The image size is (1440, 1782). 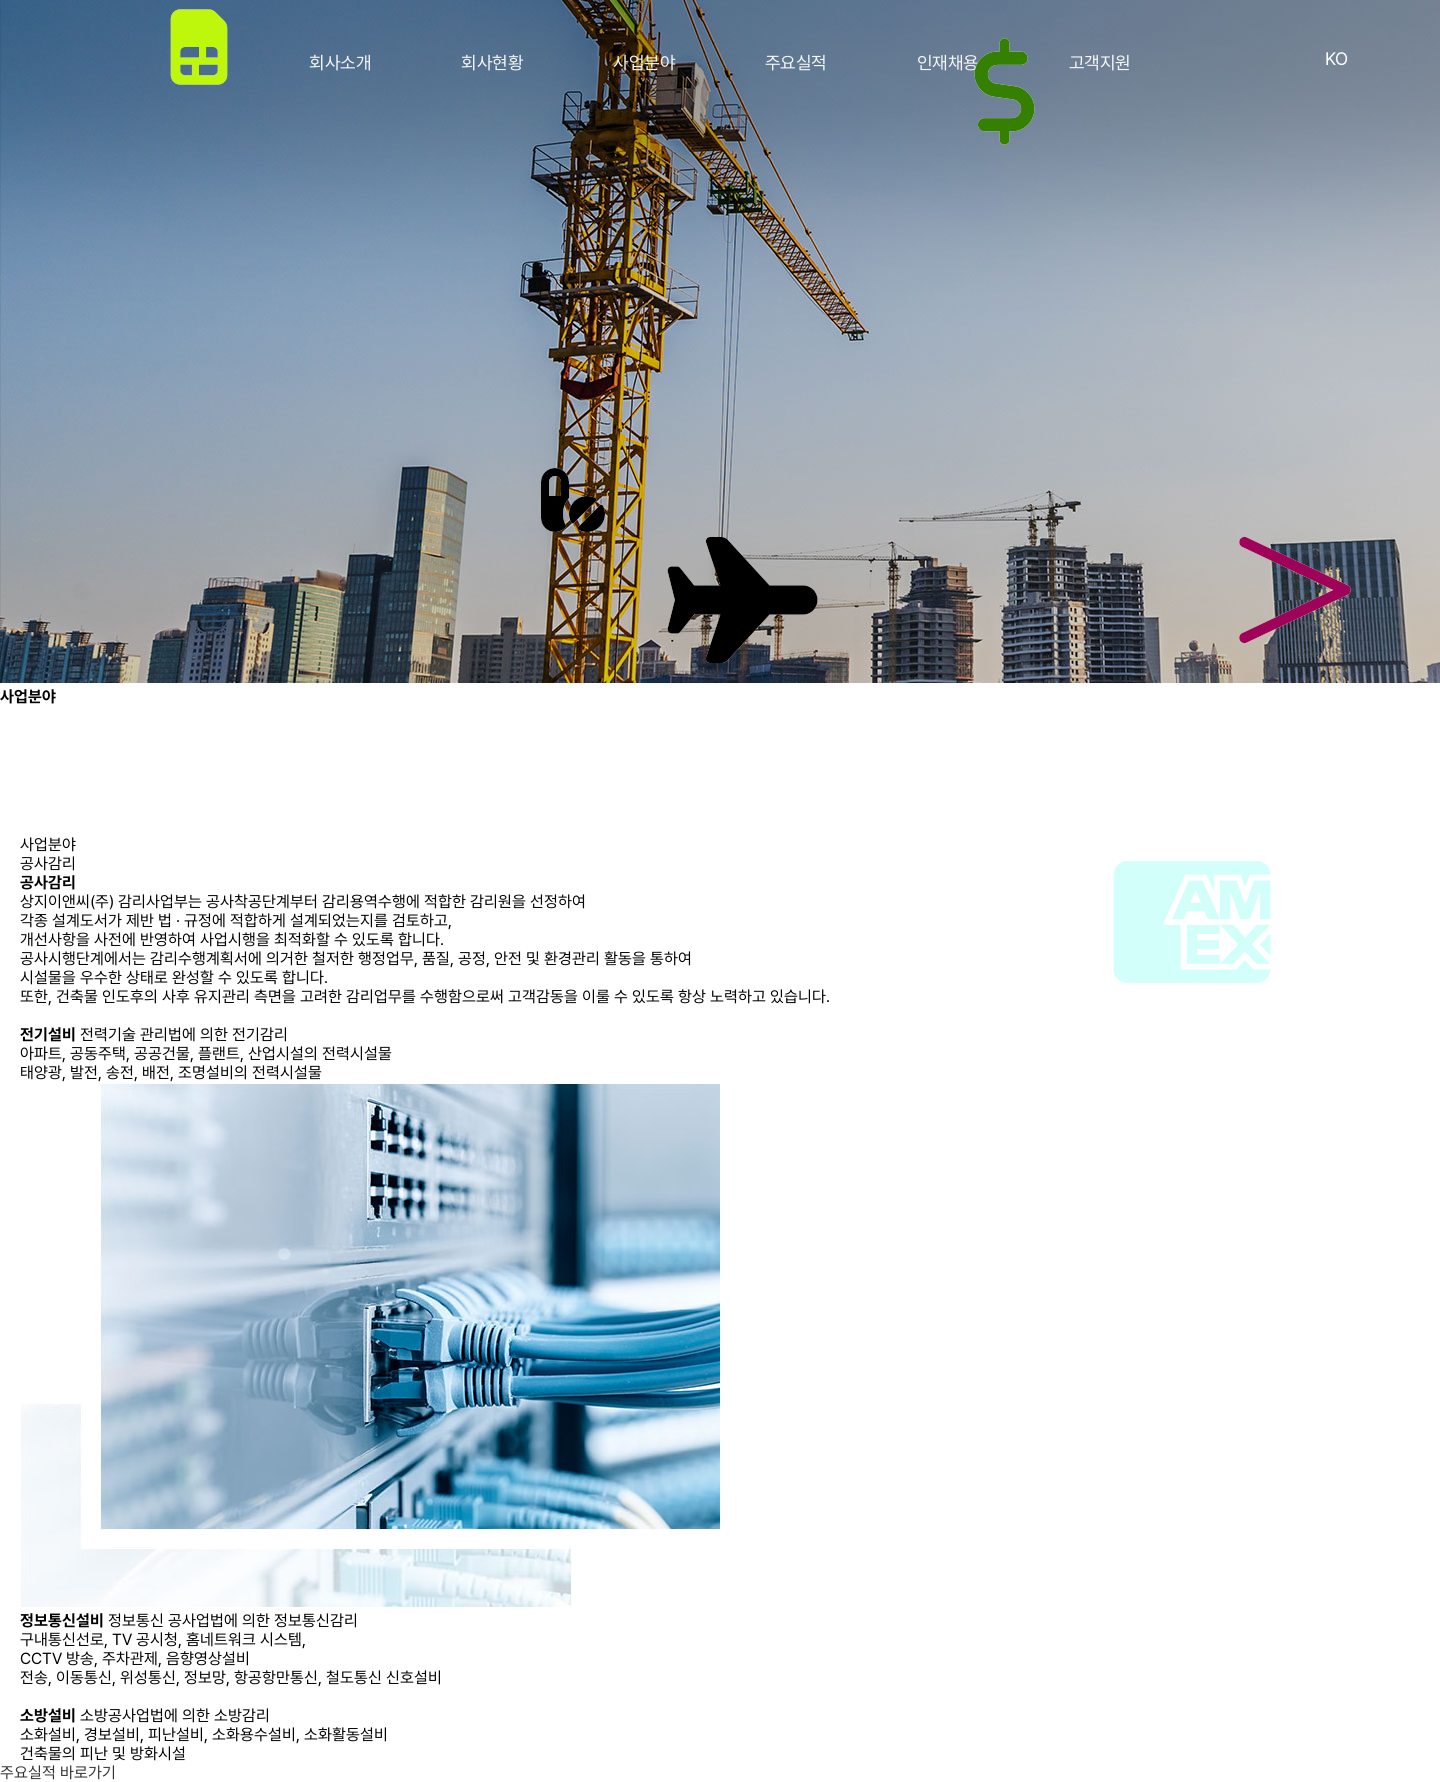 I want to click on manage sim card settings, so click(x=199, y=47).